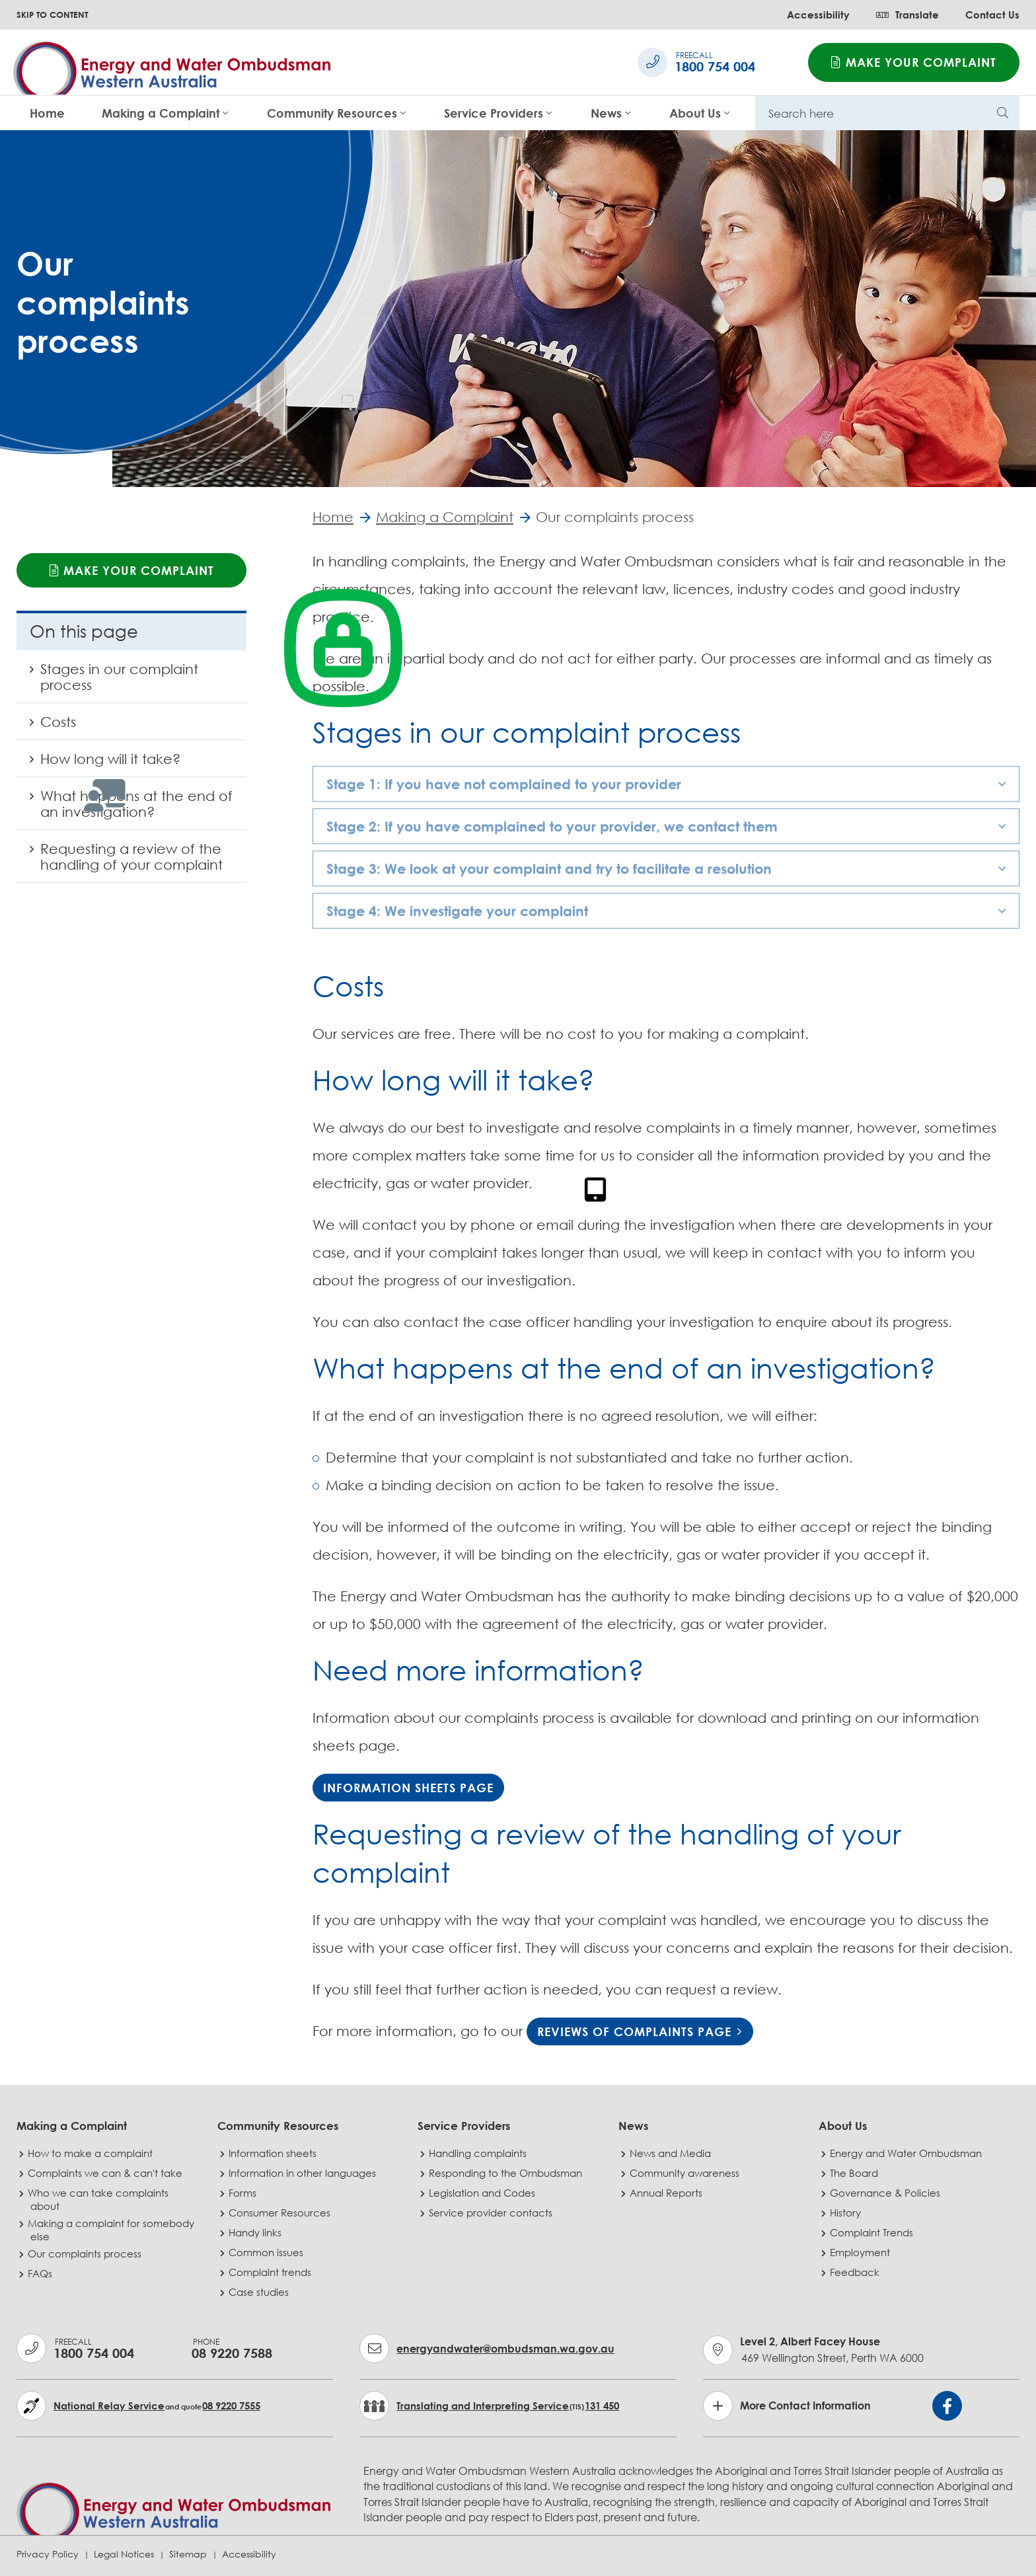  I want to click on access teaching or presentation tools, so click(106, 794).